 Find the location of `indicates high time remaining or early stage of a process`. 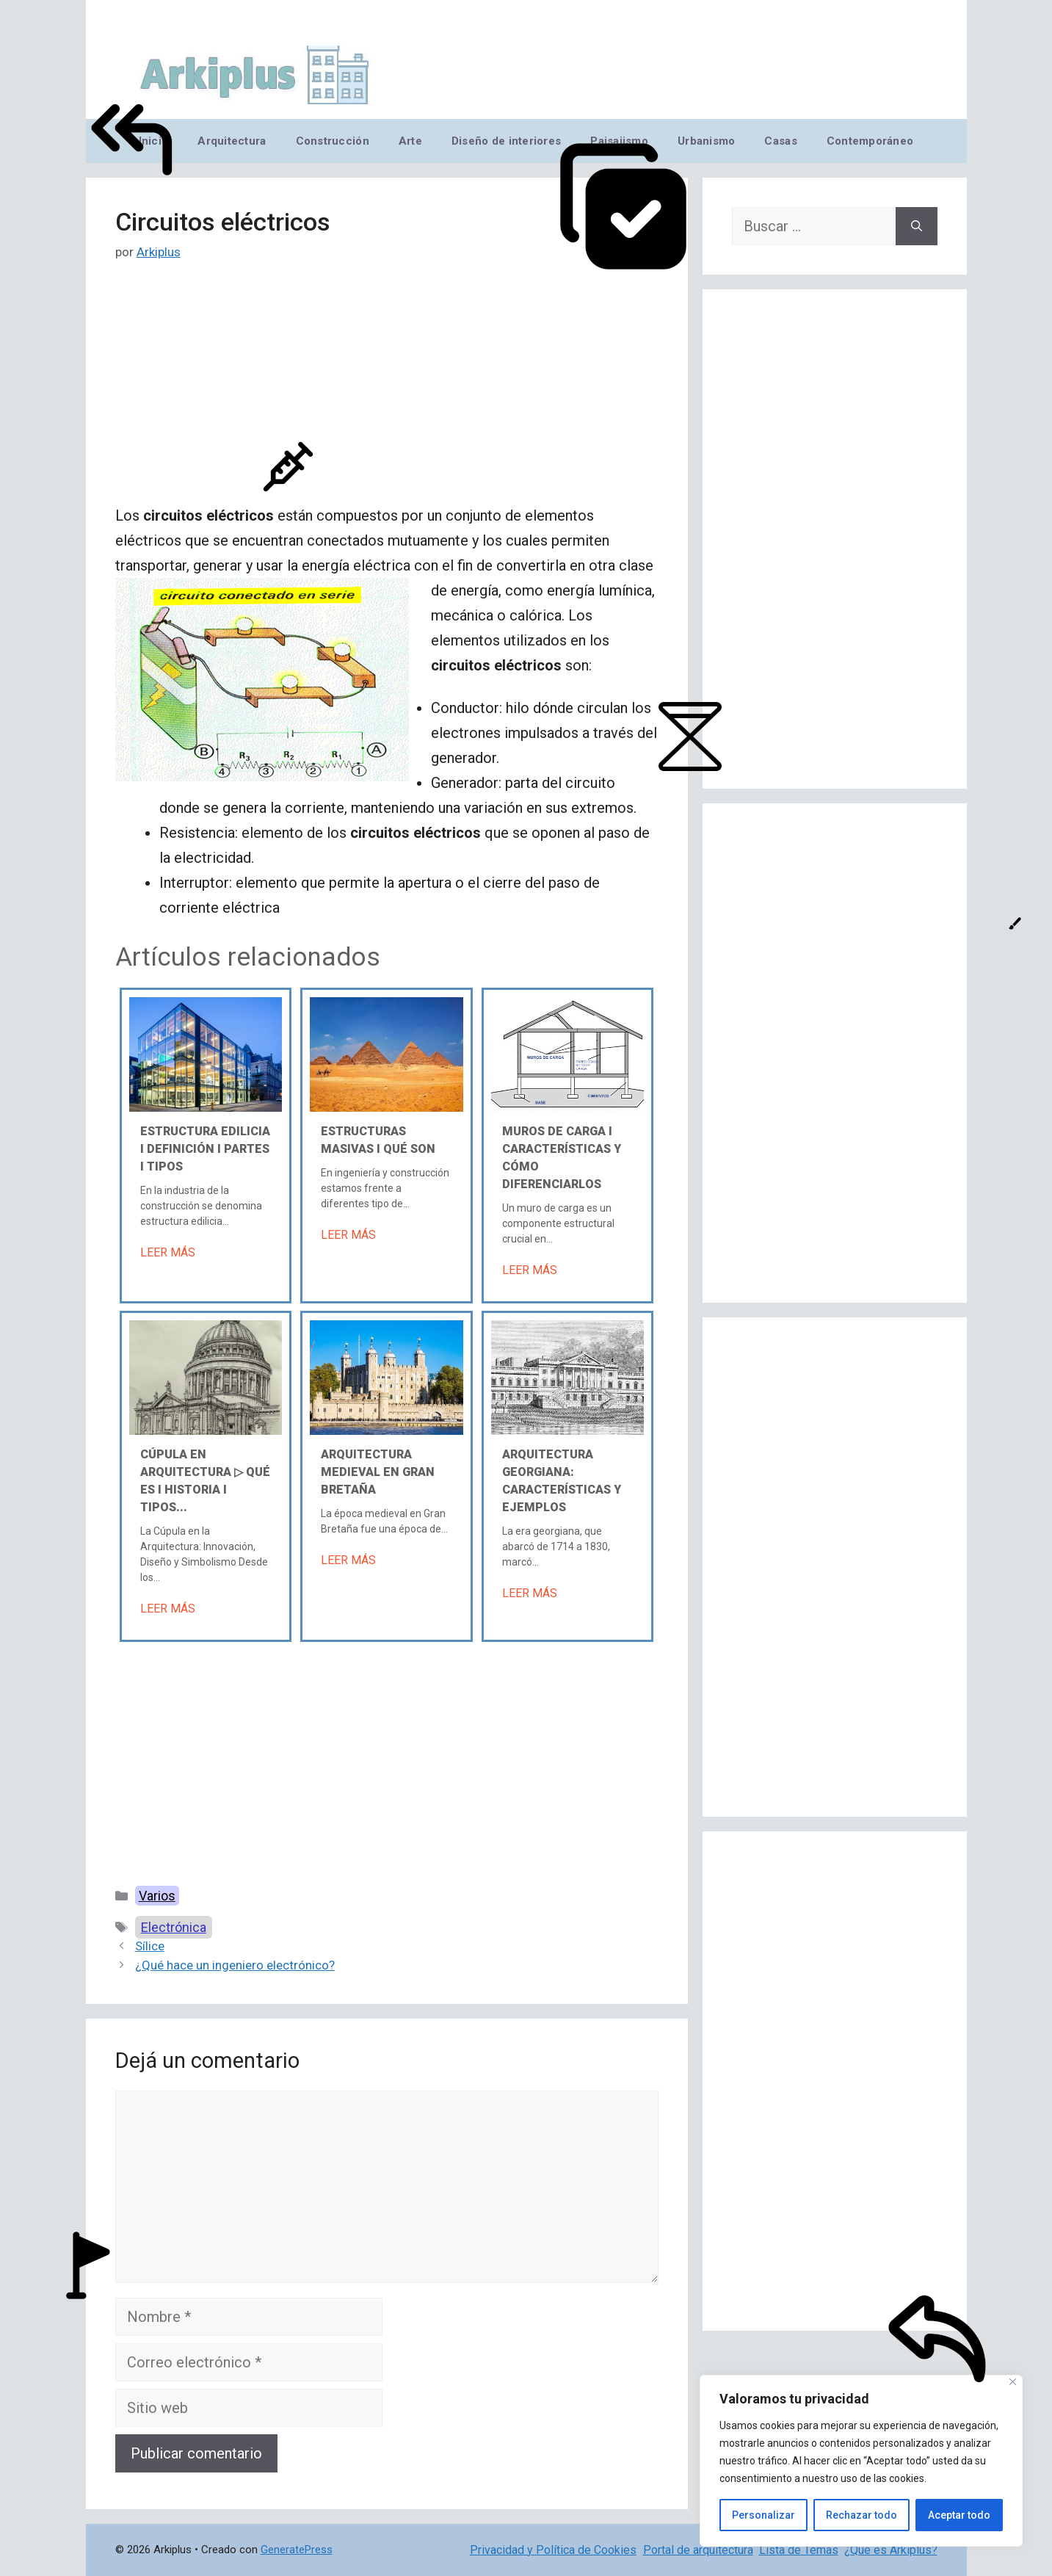

indicates high time remaining or early stage of a process is located at coordinates (690, 737).